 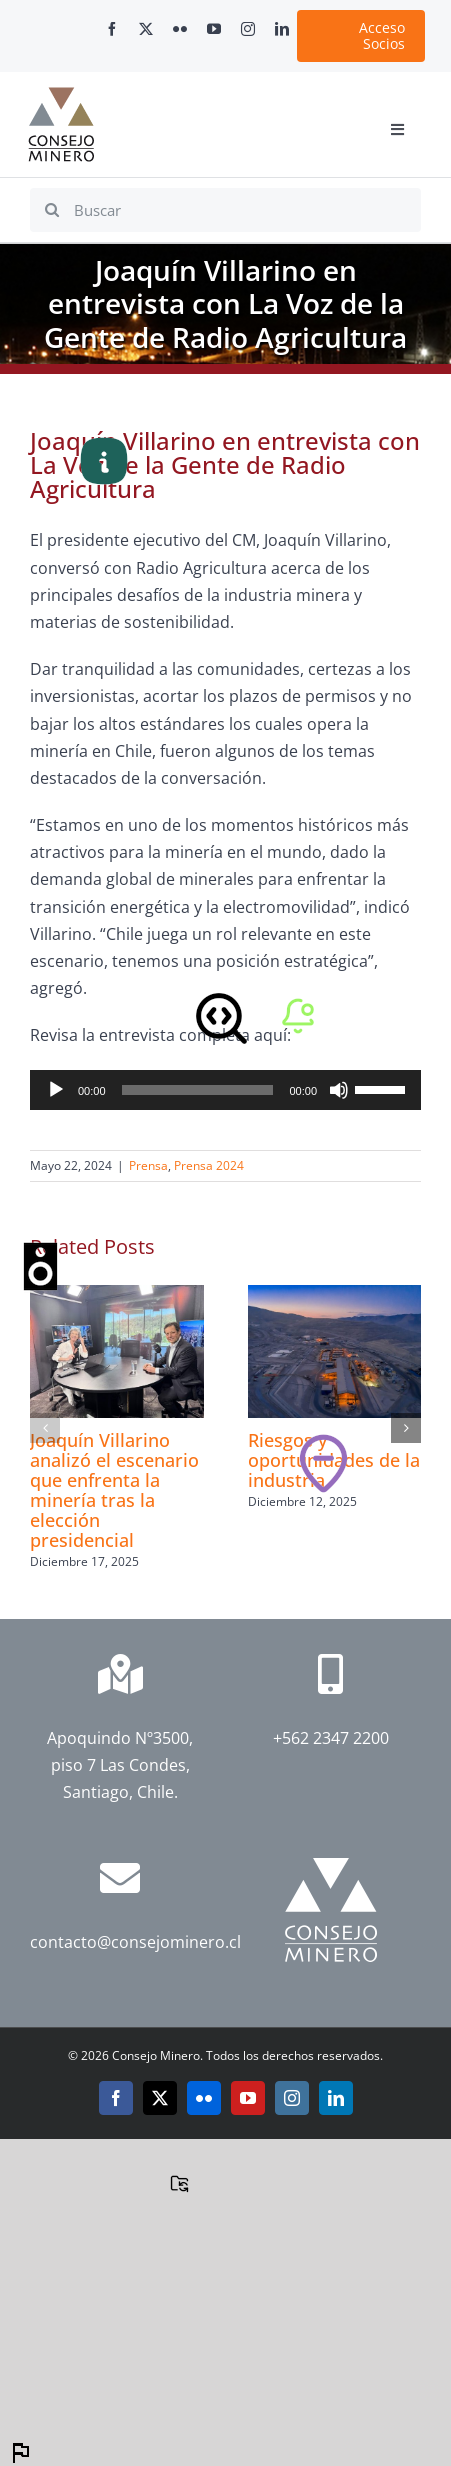 I want to click on indicates new notifications, so click(x=298, y=1016).